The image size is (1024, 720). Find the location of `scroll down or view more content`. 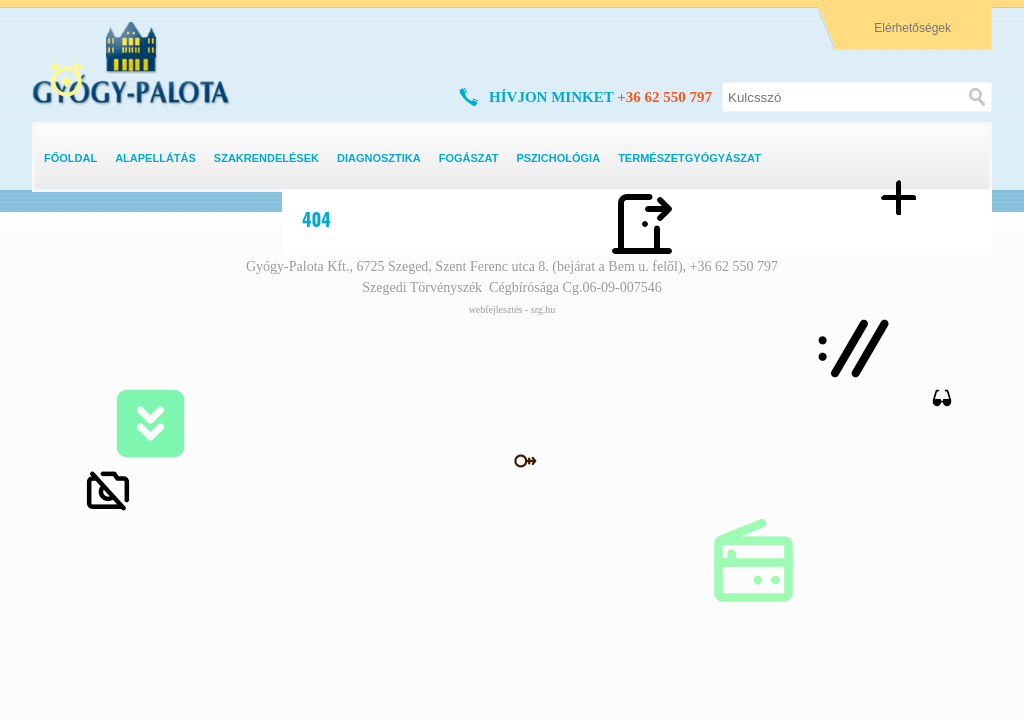

scroll down or view more content is located at coordinates (150, 423).